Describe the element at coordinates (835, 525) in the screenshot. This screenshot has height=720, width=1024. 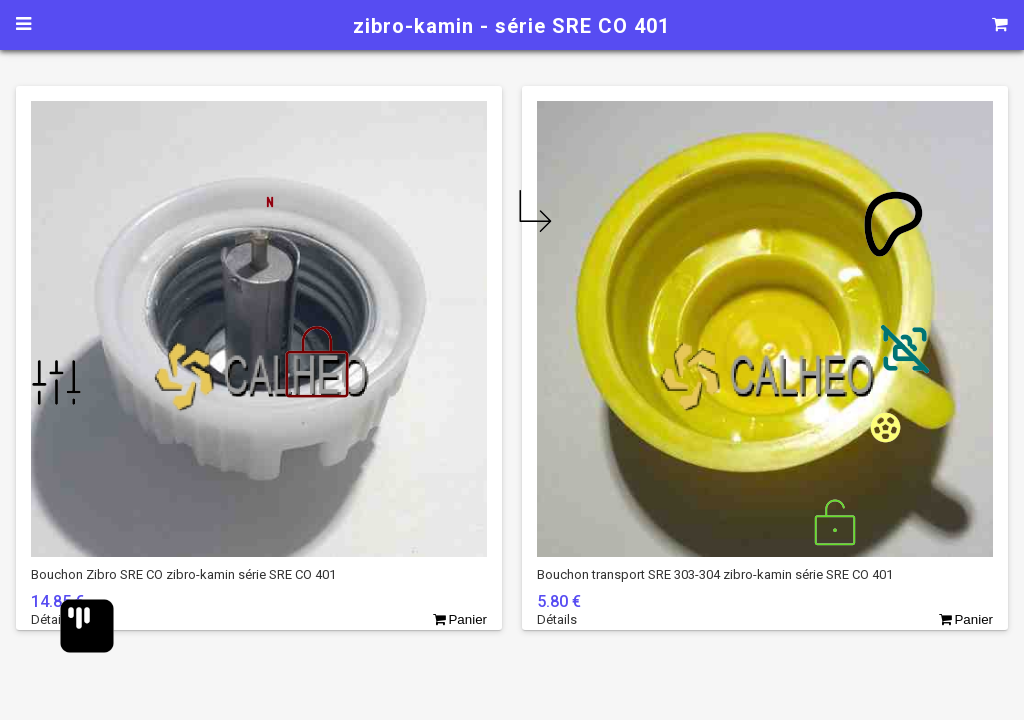
I see `unlock or access secured content` at that location.